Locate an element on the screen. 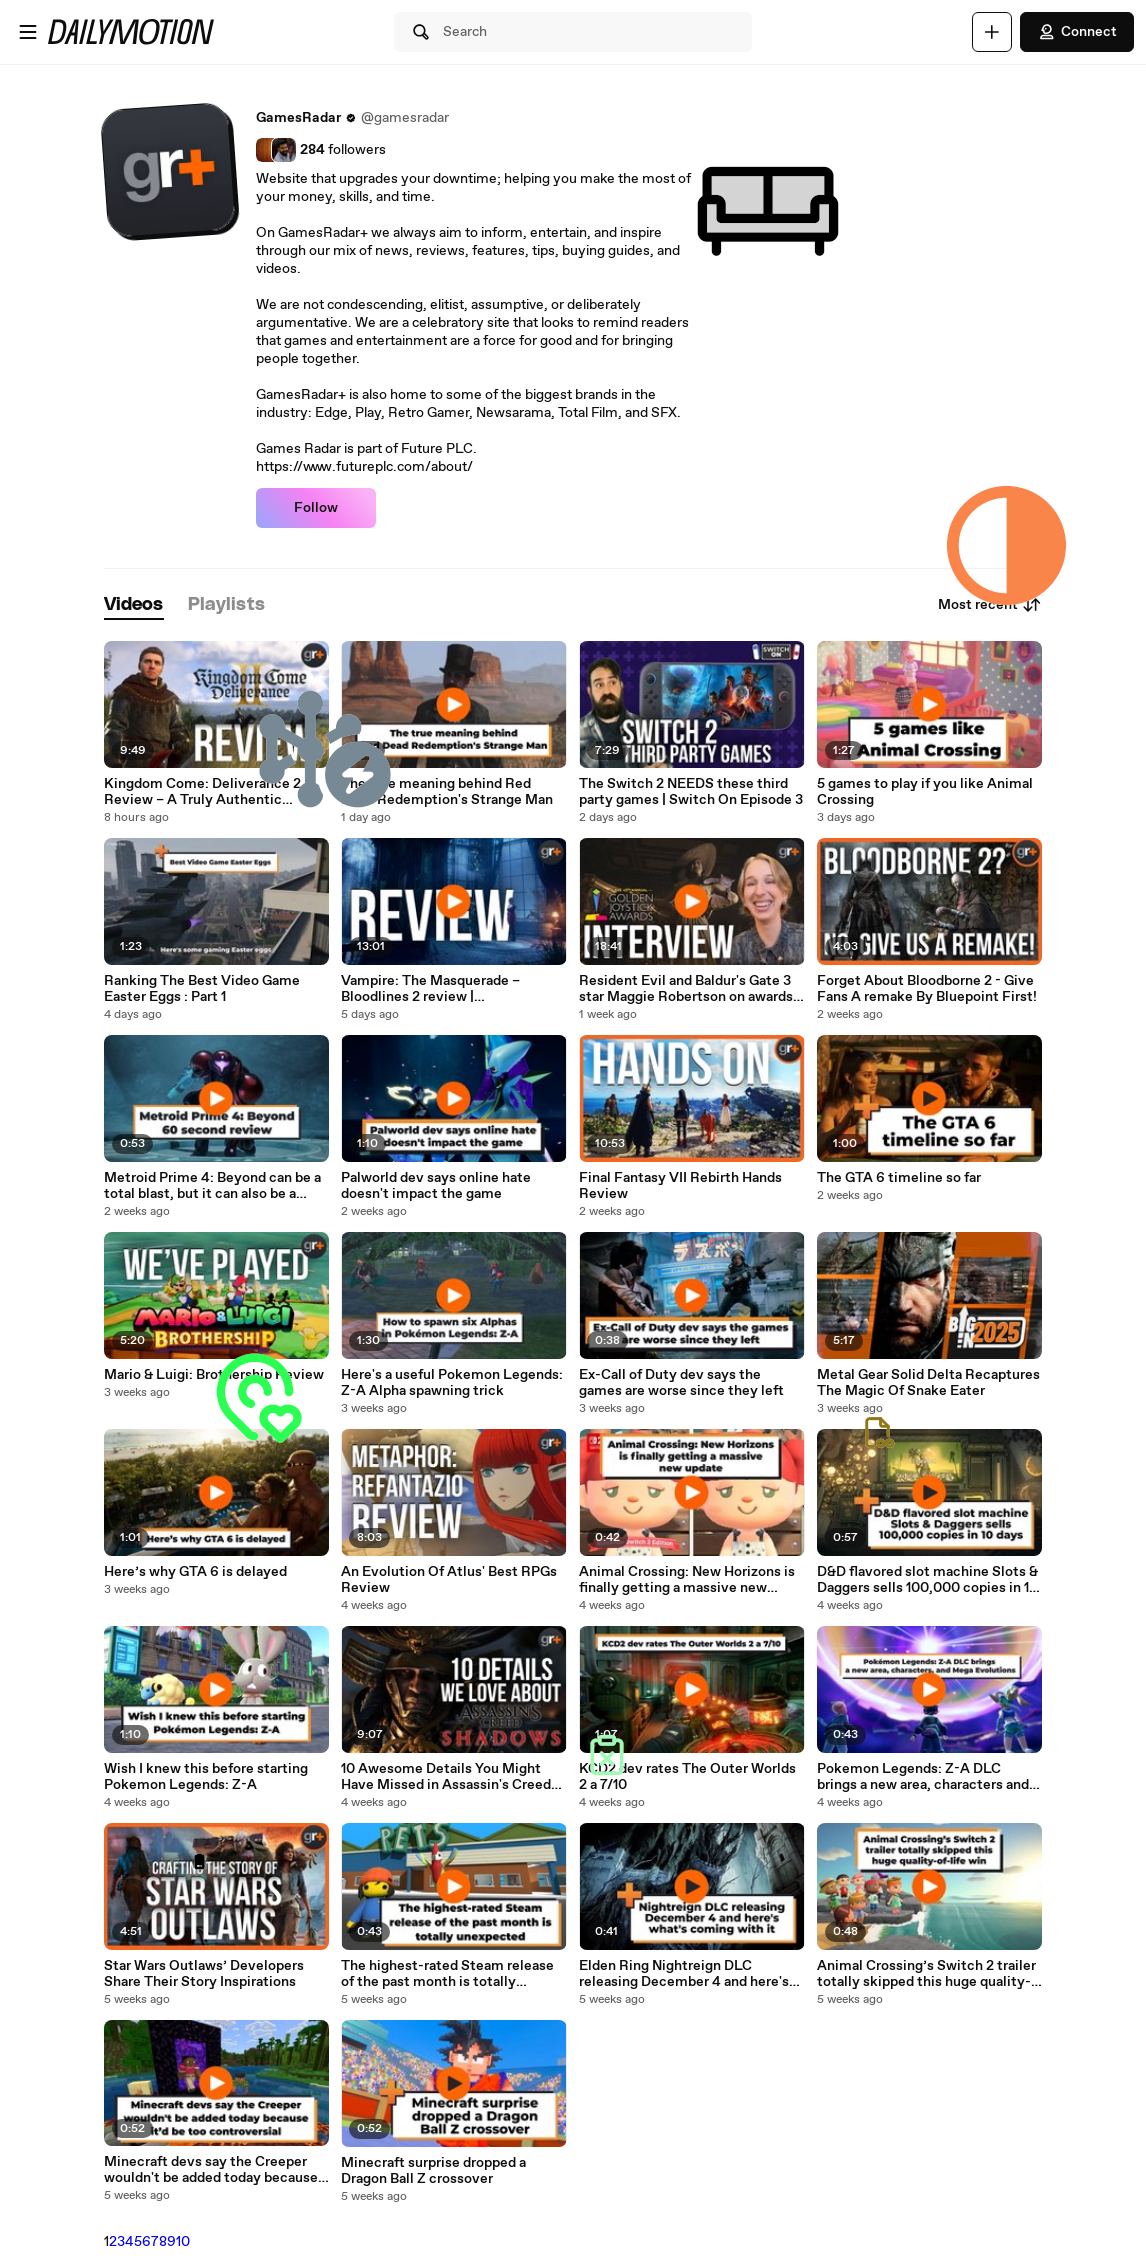 This screenshot has height=2265, width=1146. adjust screen brightness is located at coordinates (1006, 545).